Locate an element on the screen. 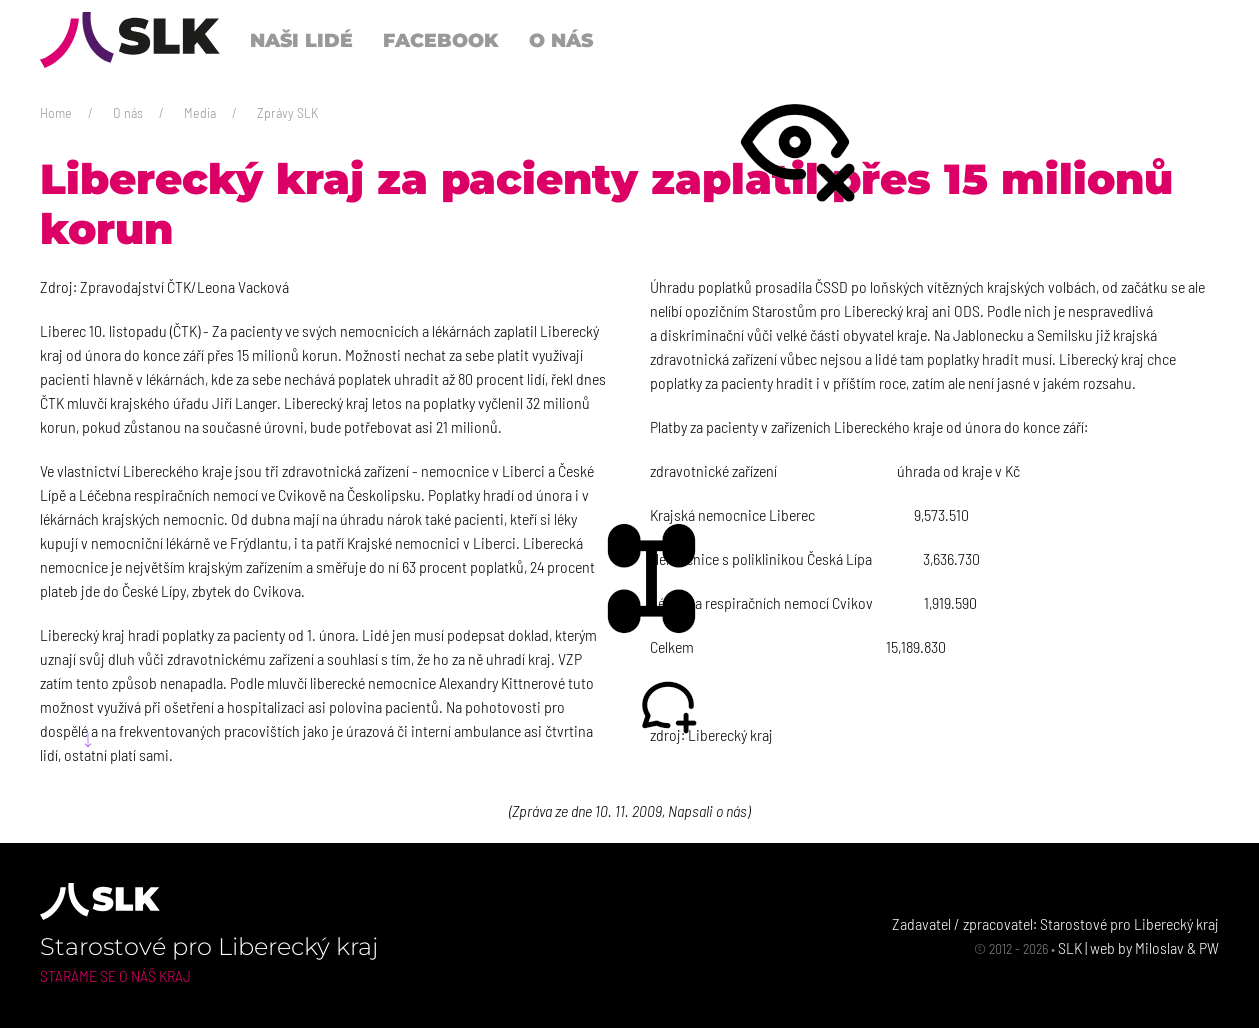  hide from view is located at coordinates (795, 142).